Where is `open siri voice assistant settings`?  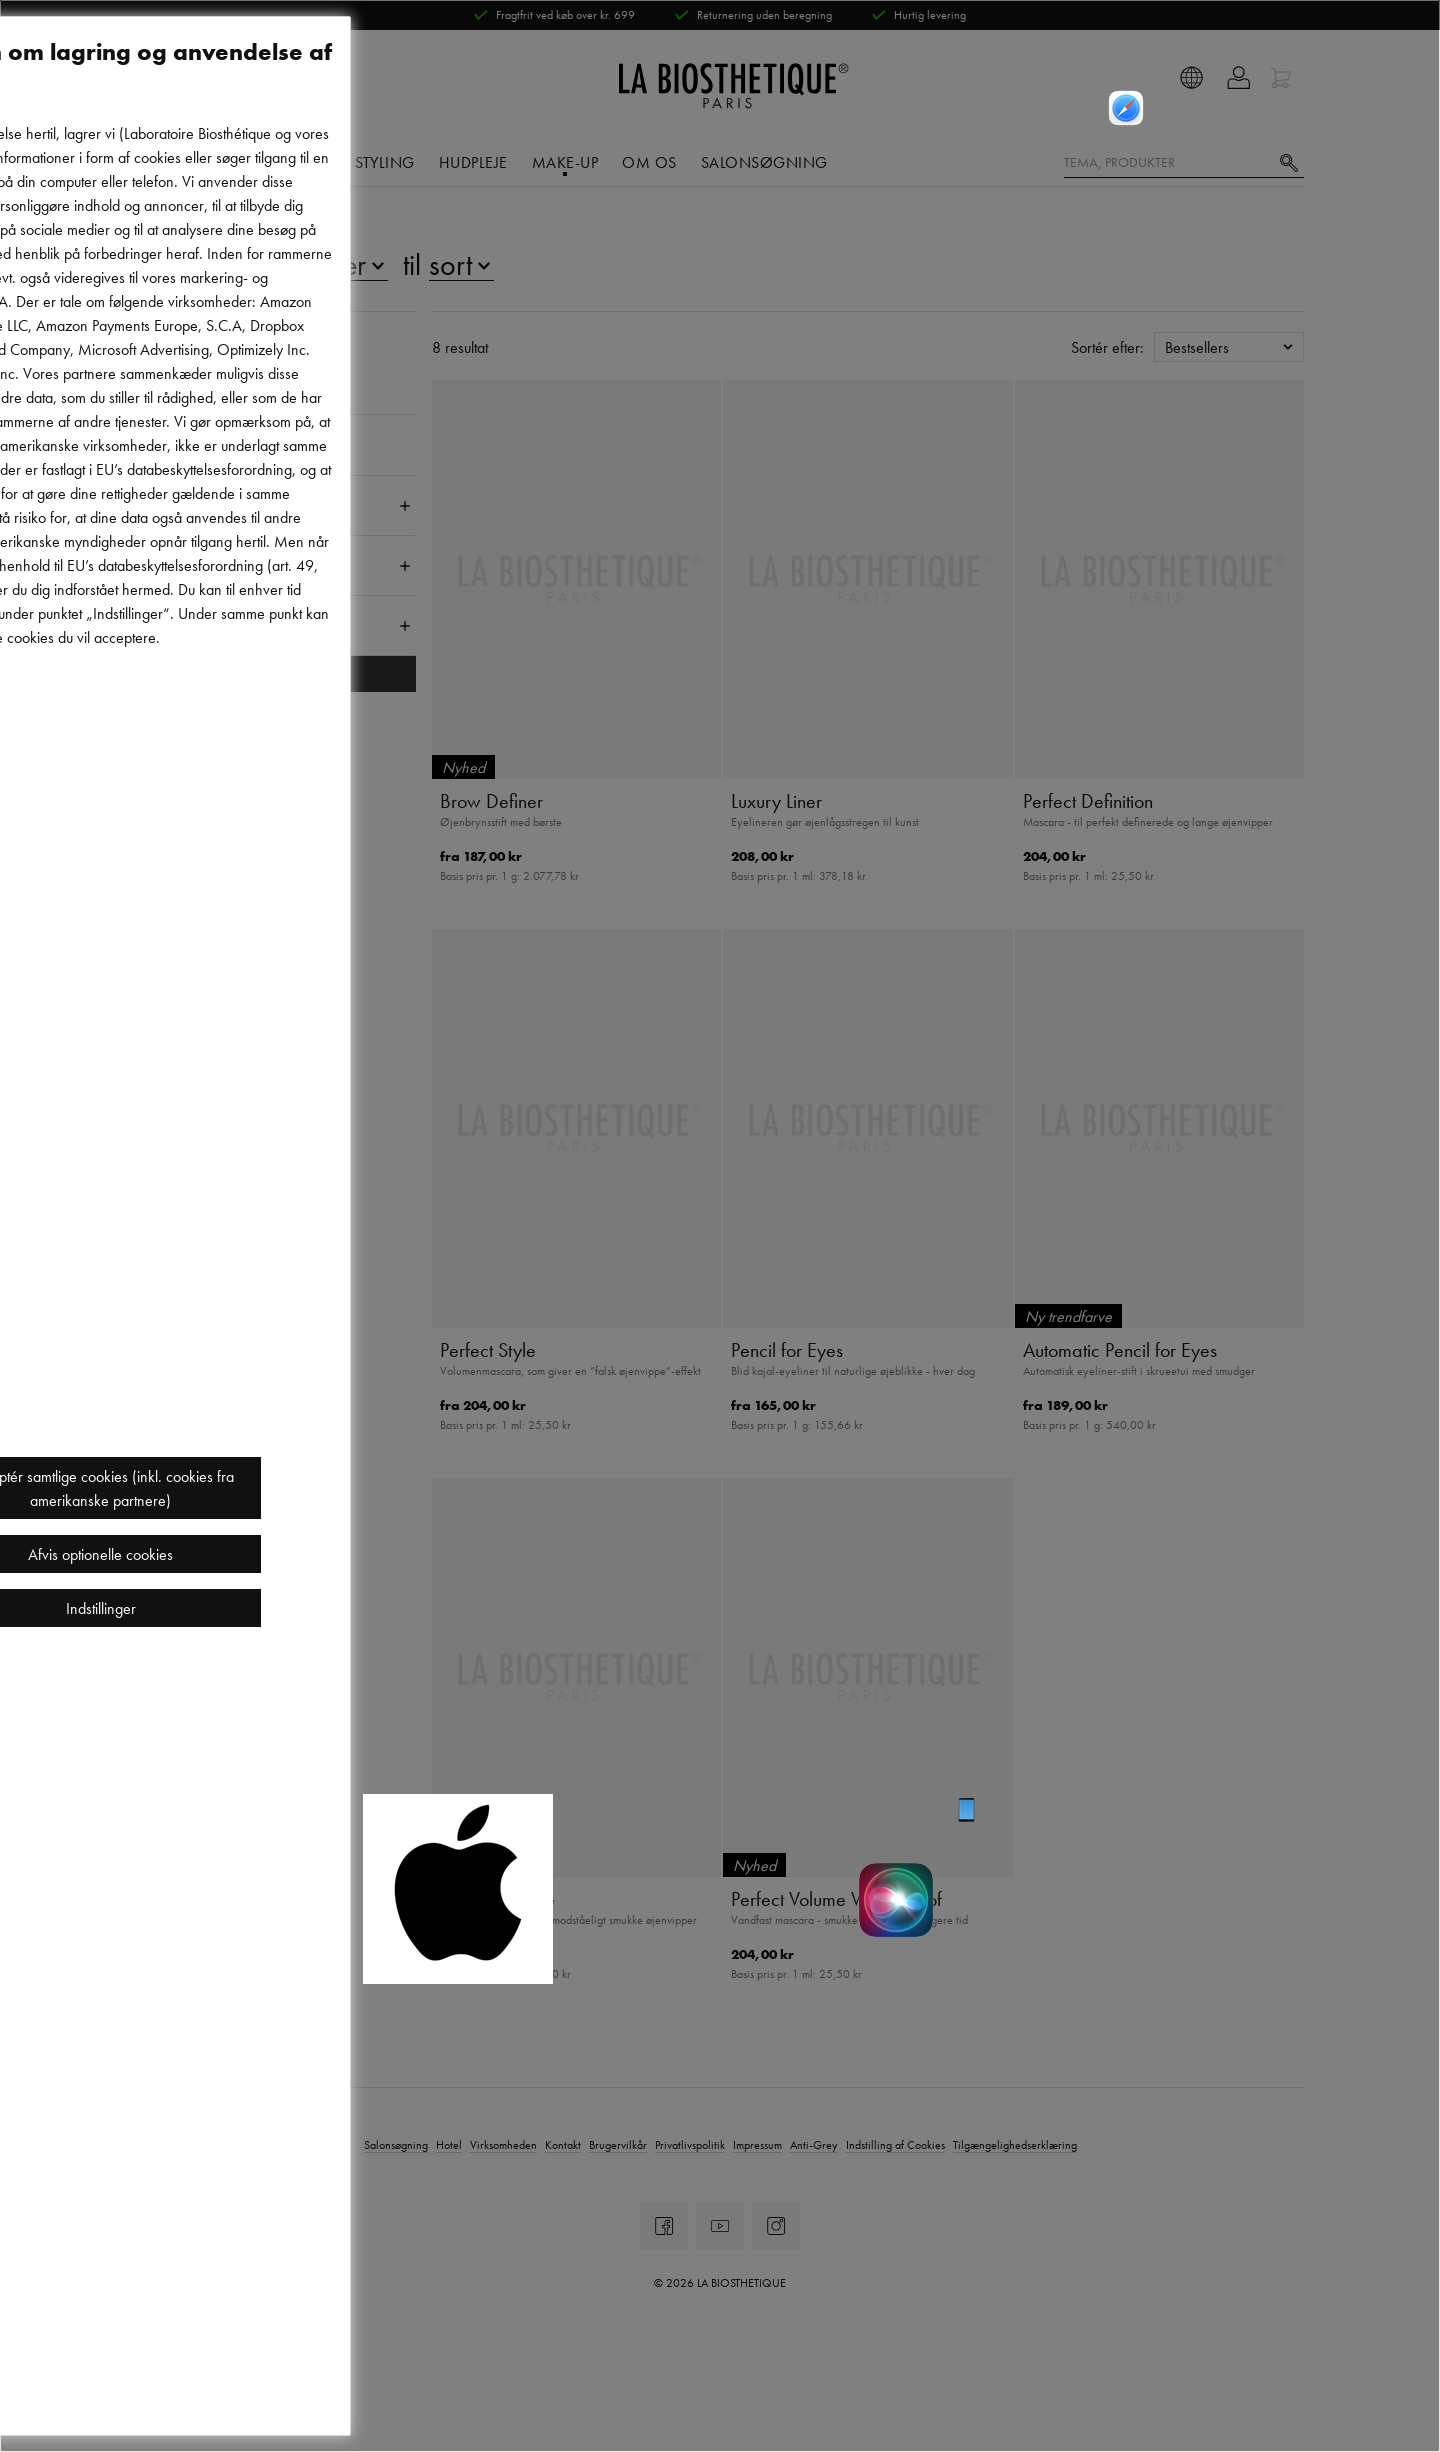
open siri voice assistant settings is located at coordinates (896, 1900).